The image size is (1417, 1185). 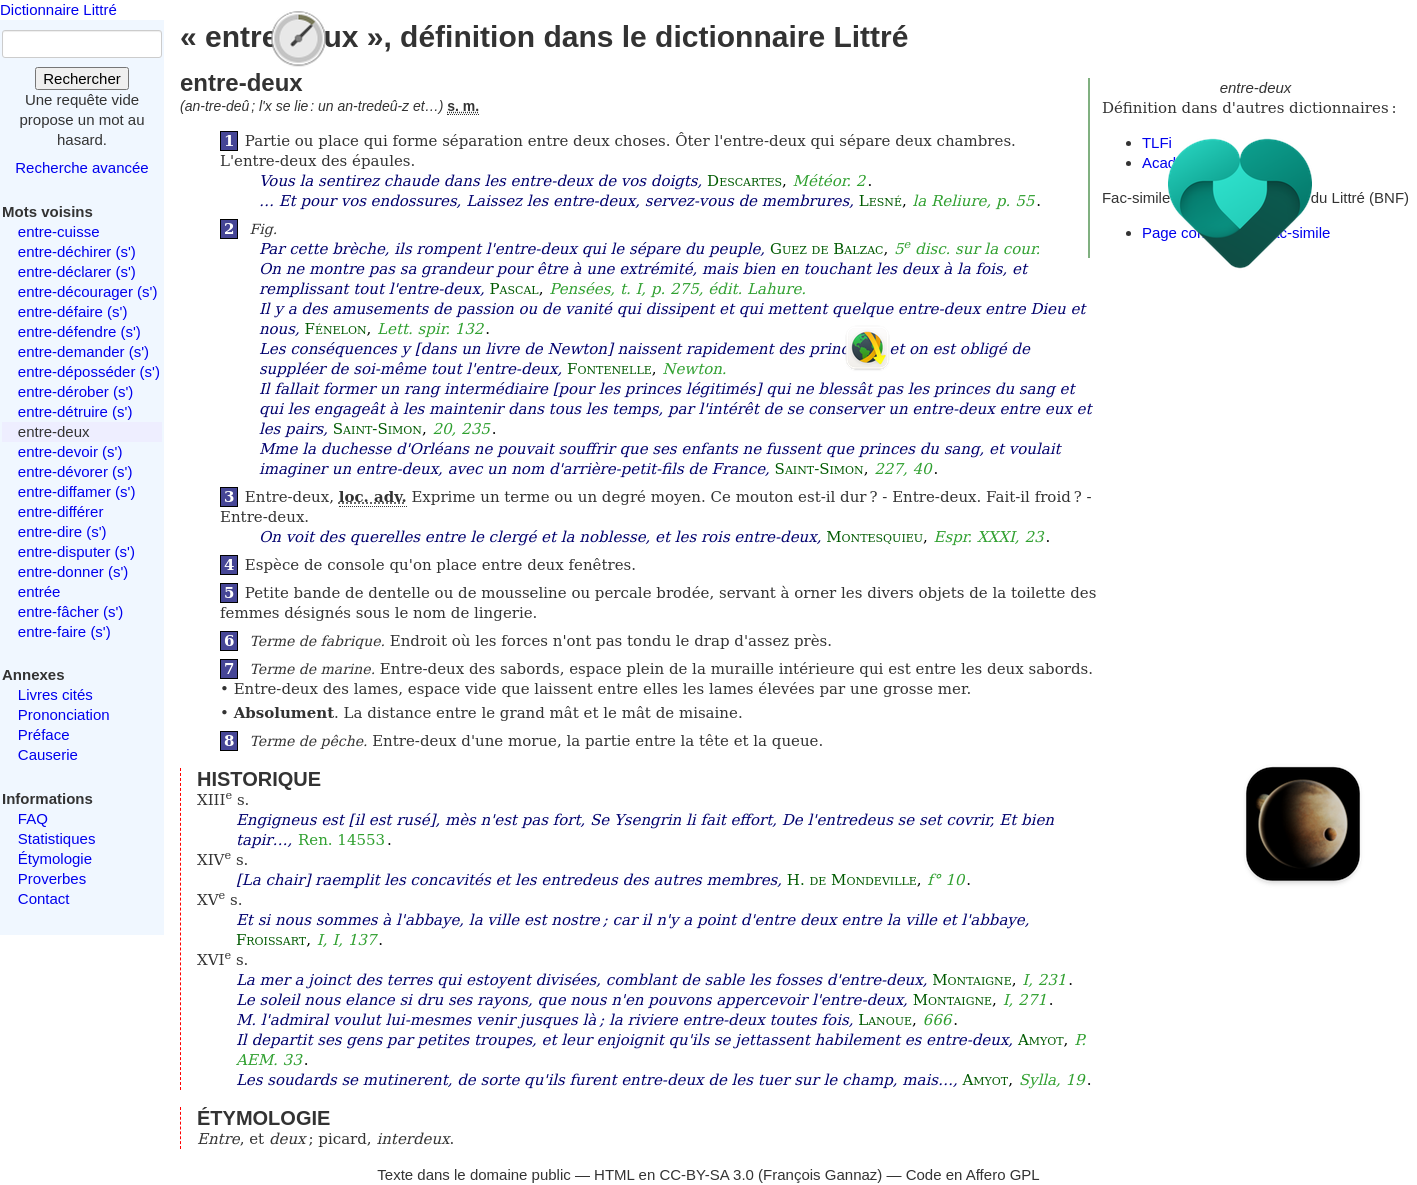 What do you see at coordinates (1303, 824) in the screenshot?
I see `launch OpenRA Dune 2000 game` at bounding box center [1303, 824].